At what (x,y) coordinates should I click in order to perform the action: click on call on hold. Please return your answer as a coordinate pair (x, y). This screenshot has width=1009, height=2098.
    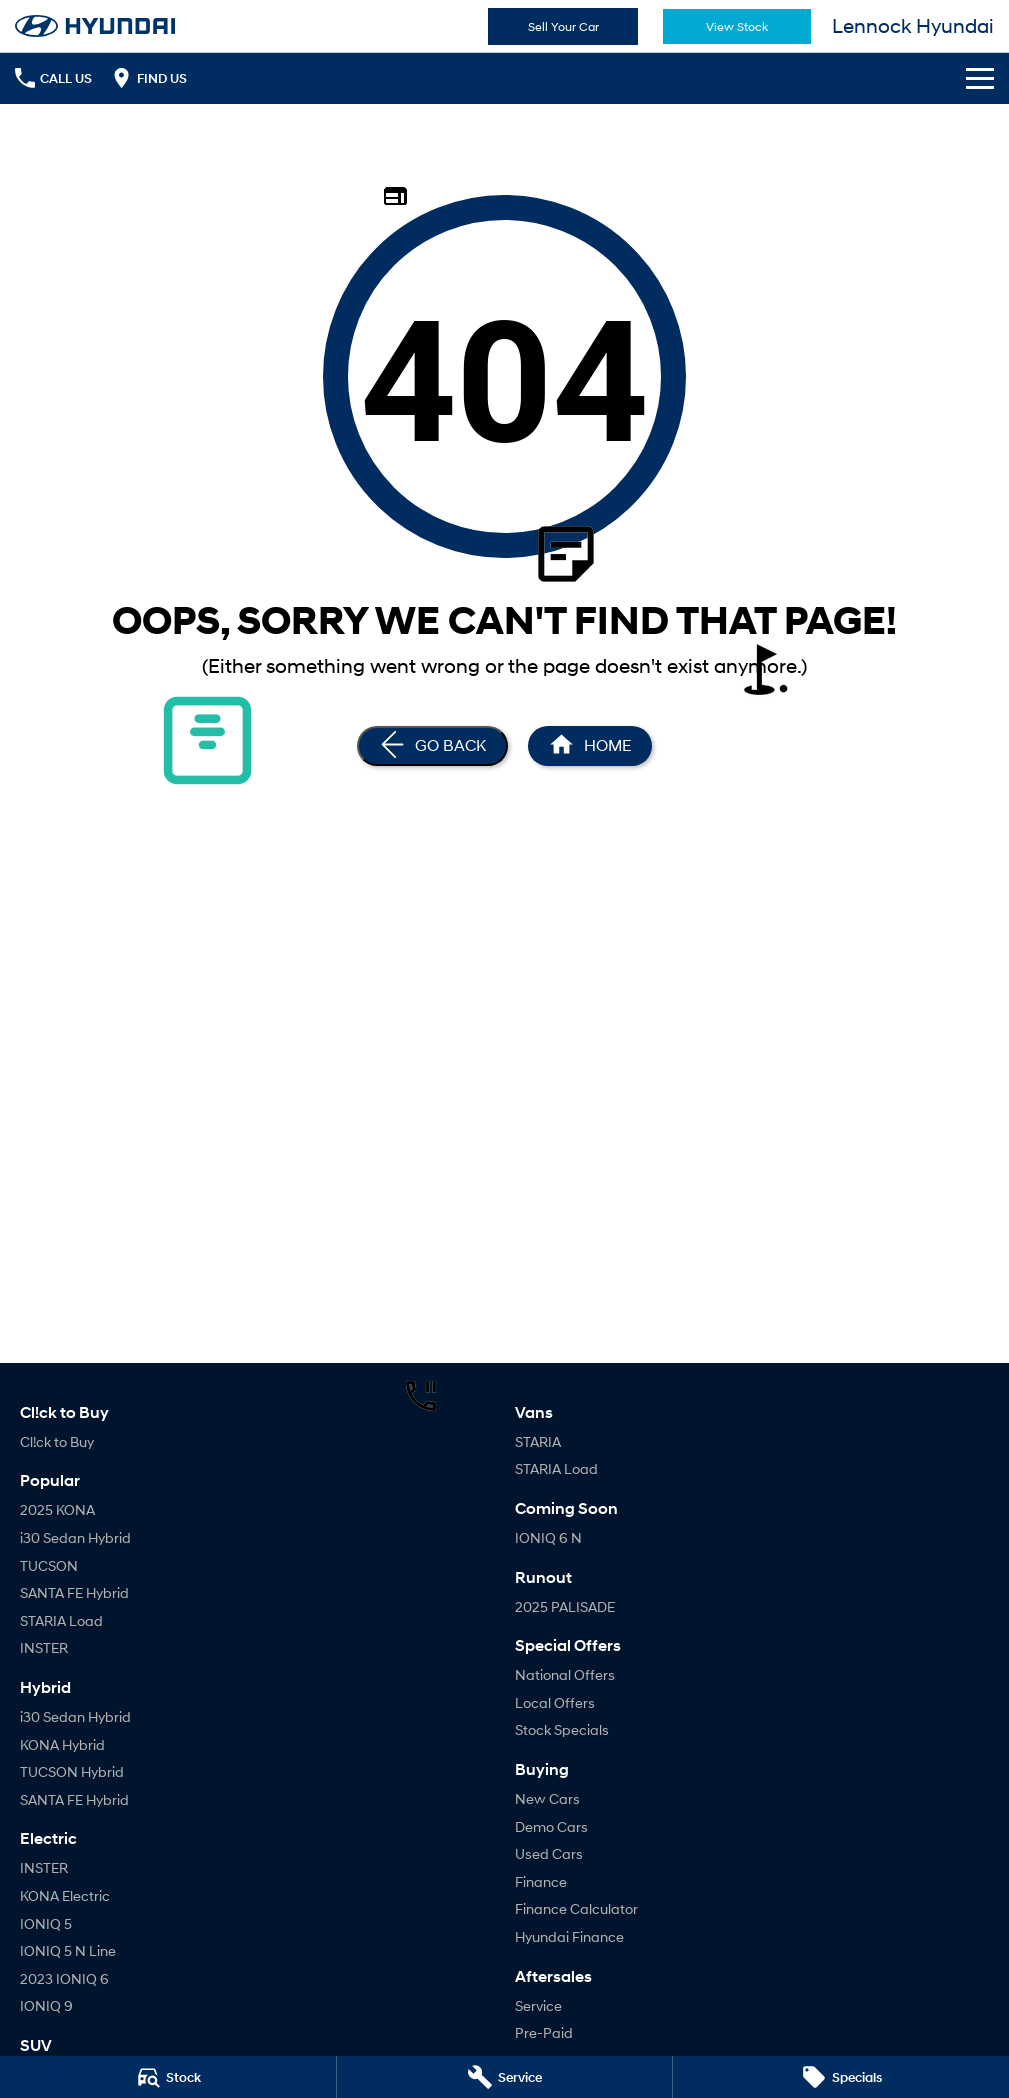
    Looking at the image, I should click on (421, 1396).